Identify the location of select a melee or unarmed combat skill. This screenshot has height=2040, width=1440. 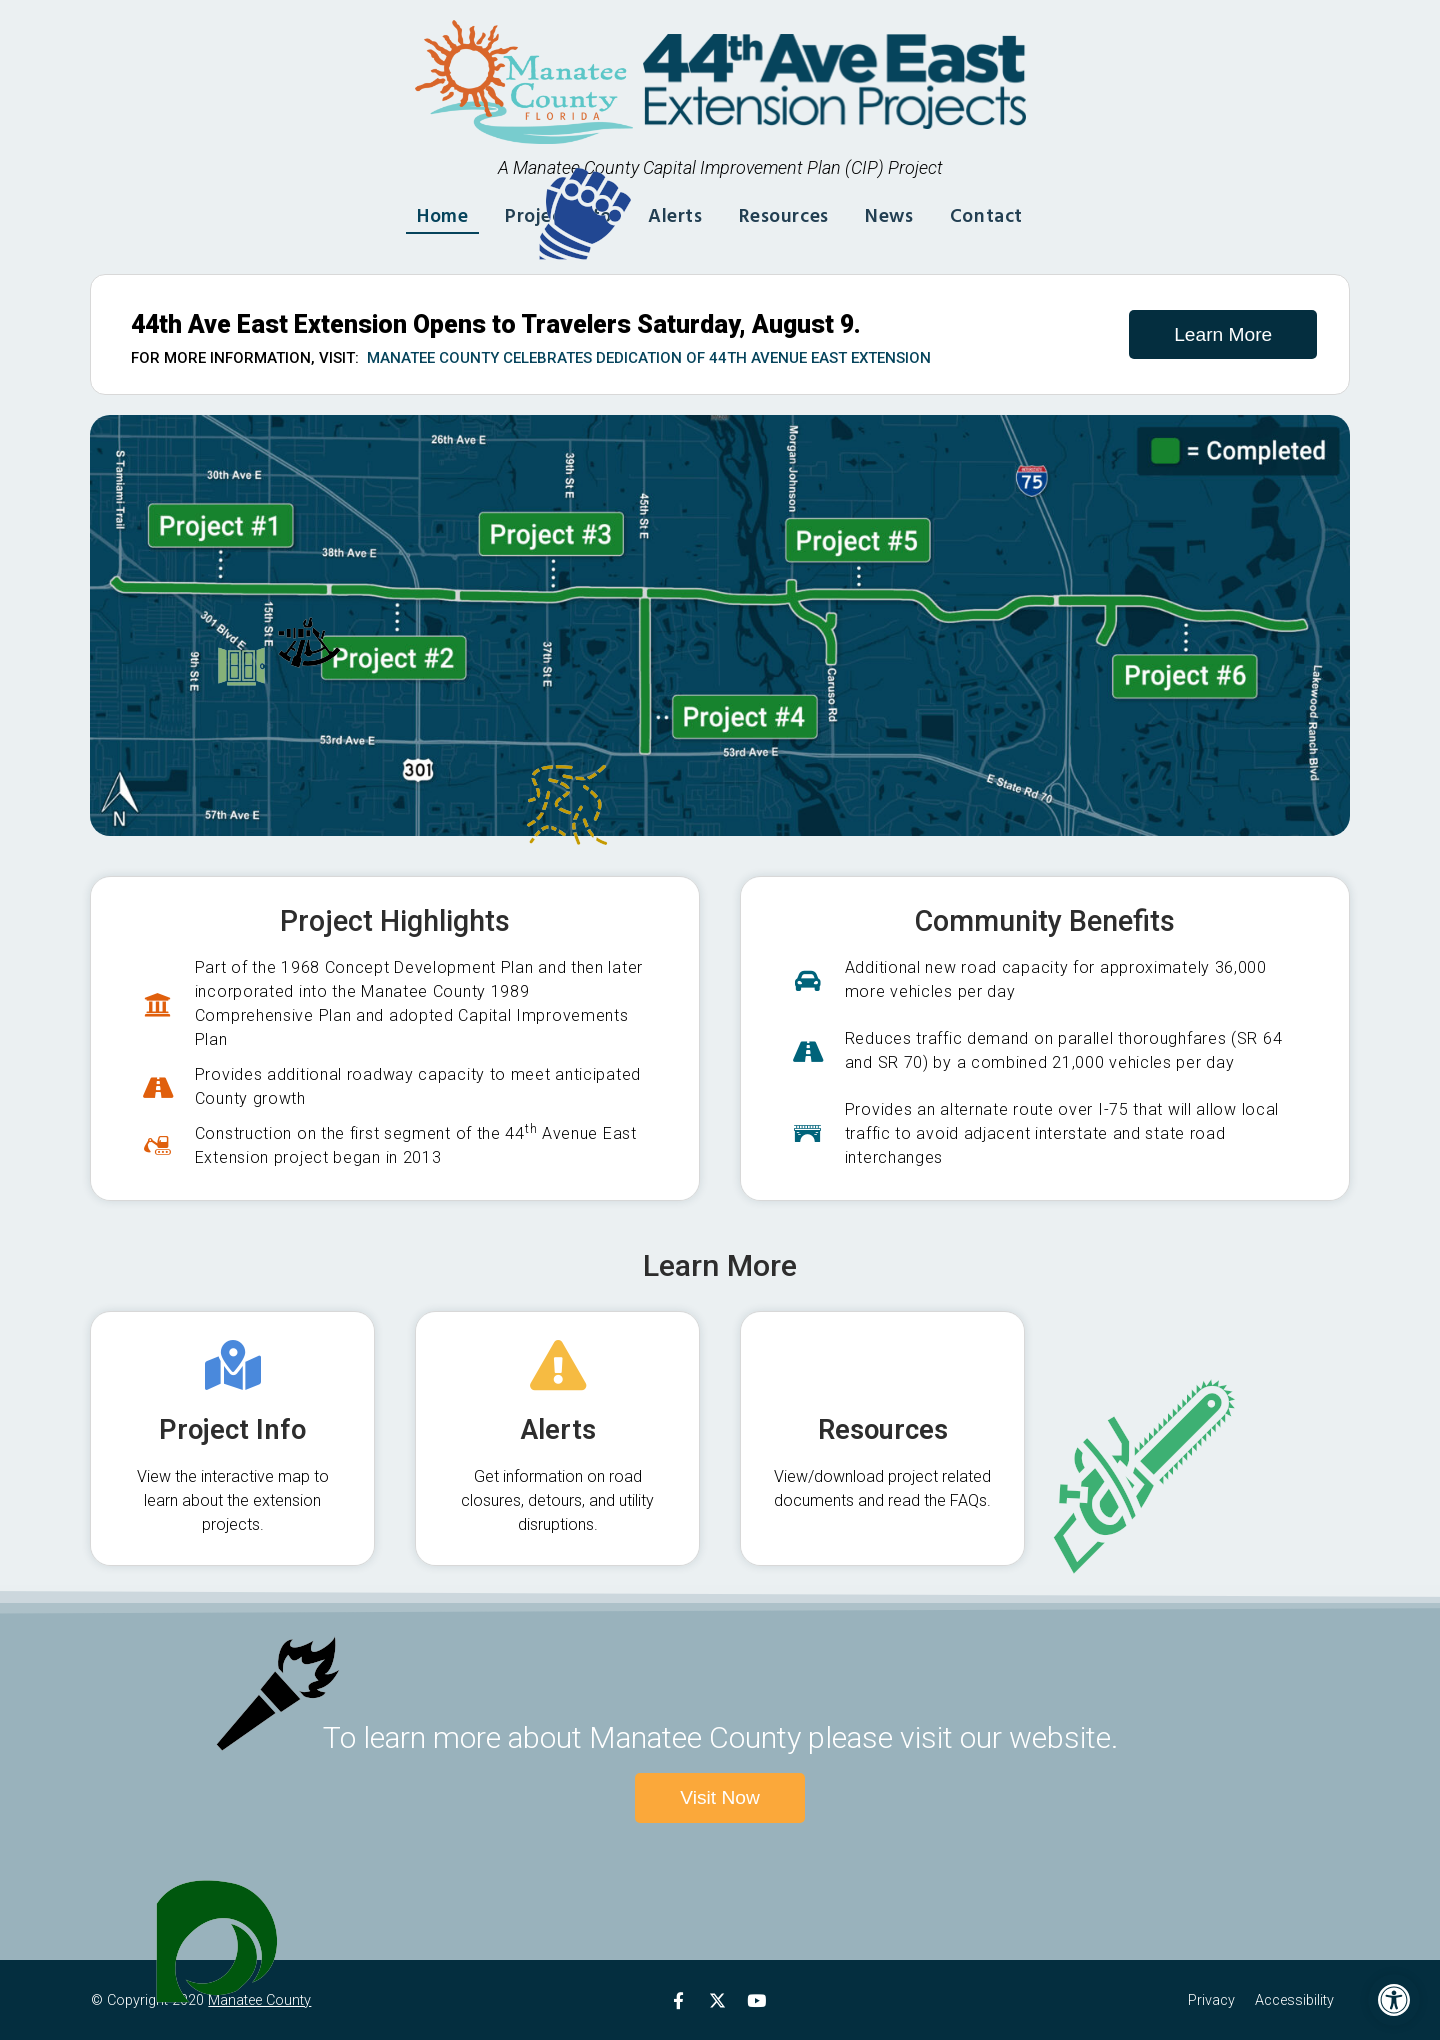
(585, 213).